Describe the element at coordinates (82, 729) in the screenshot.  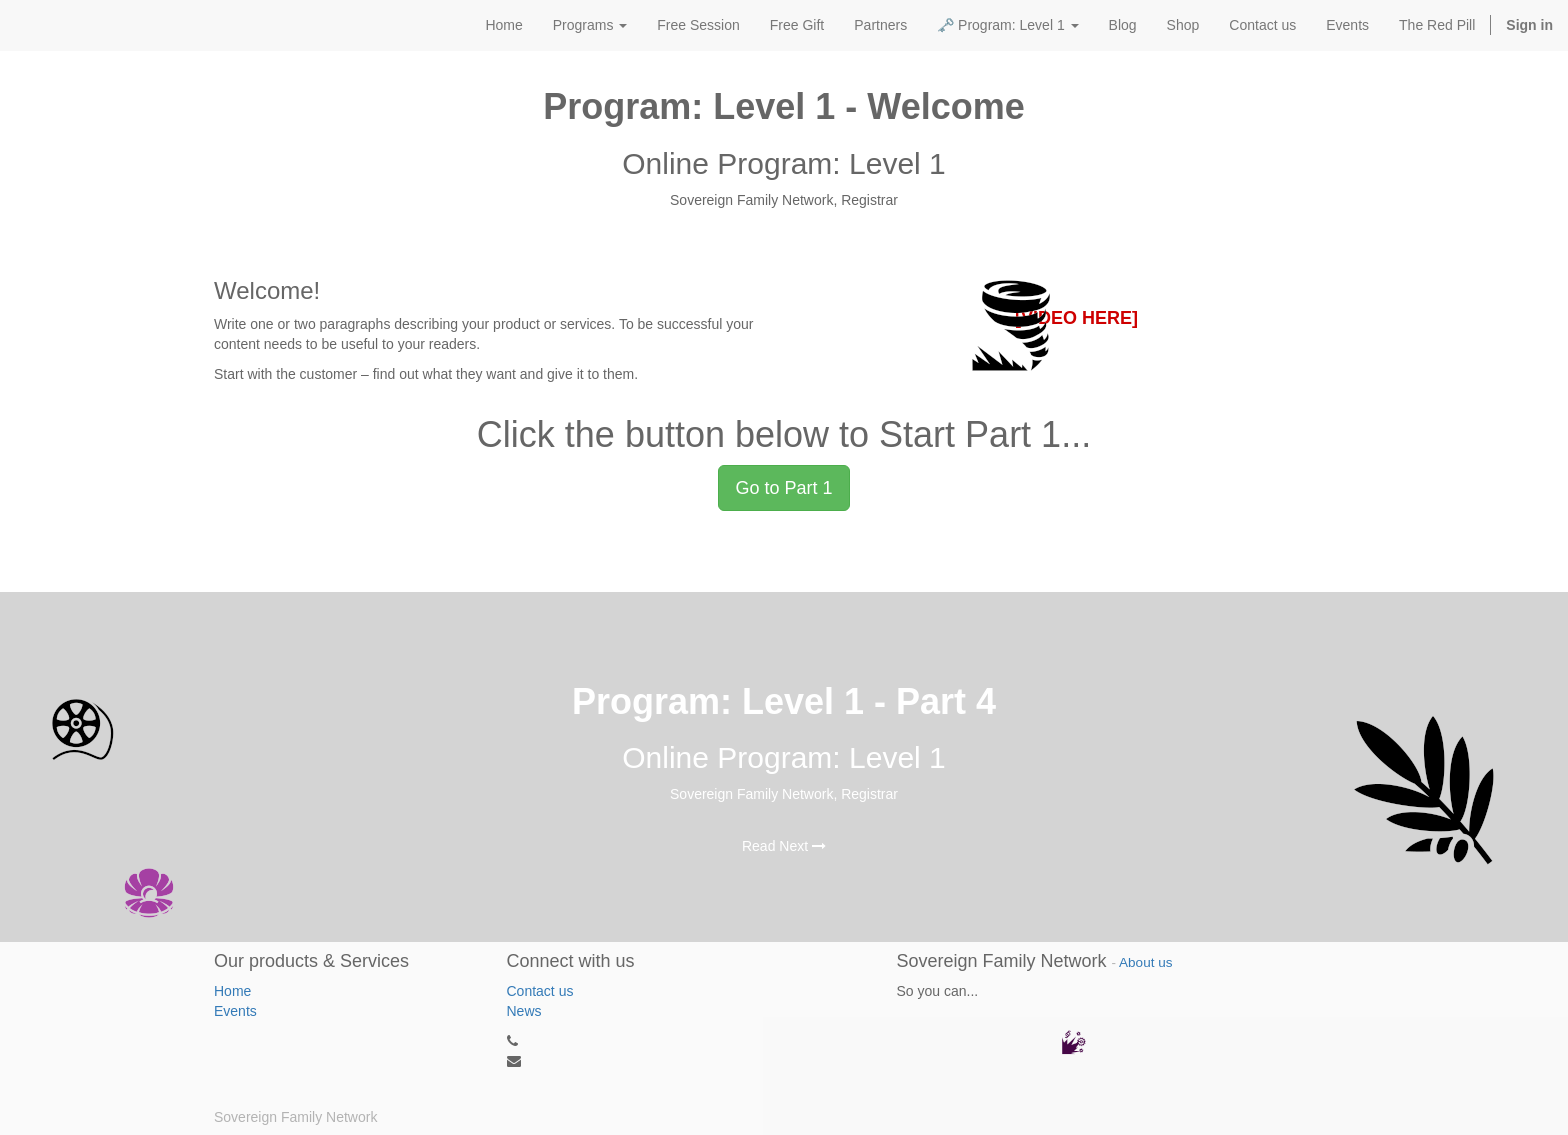
I see `access video or film content` at that location.